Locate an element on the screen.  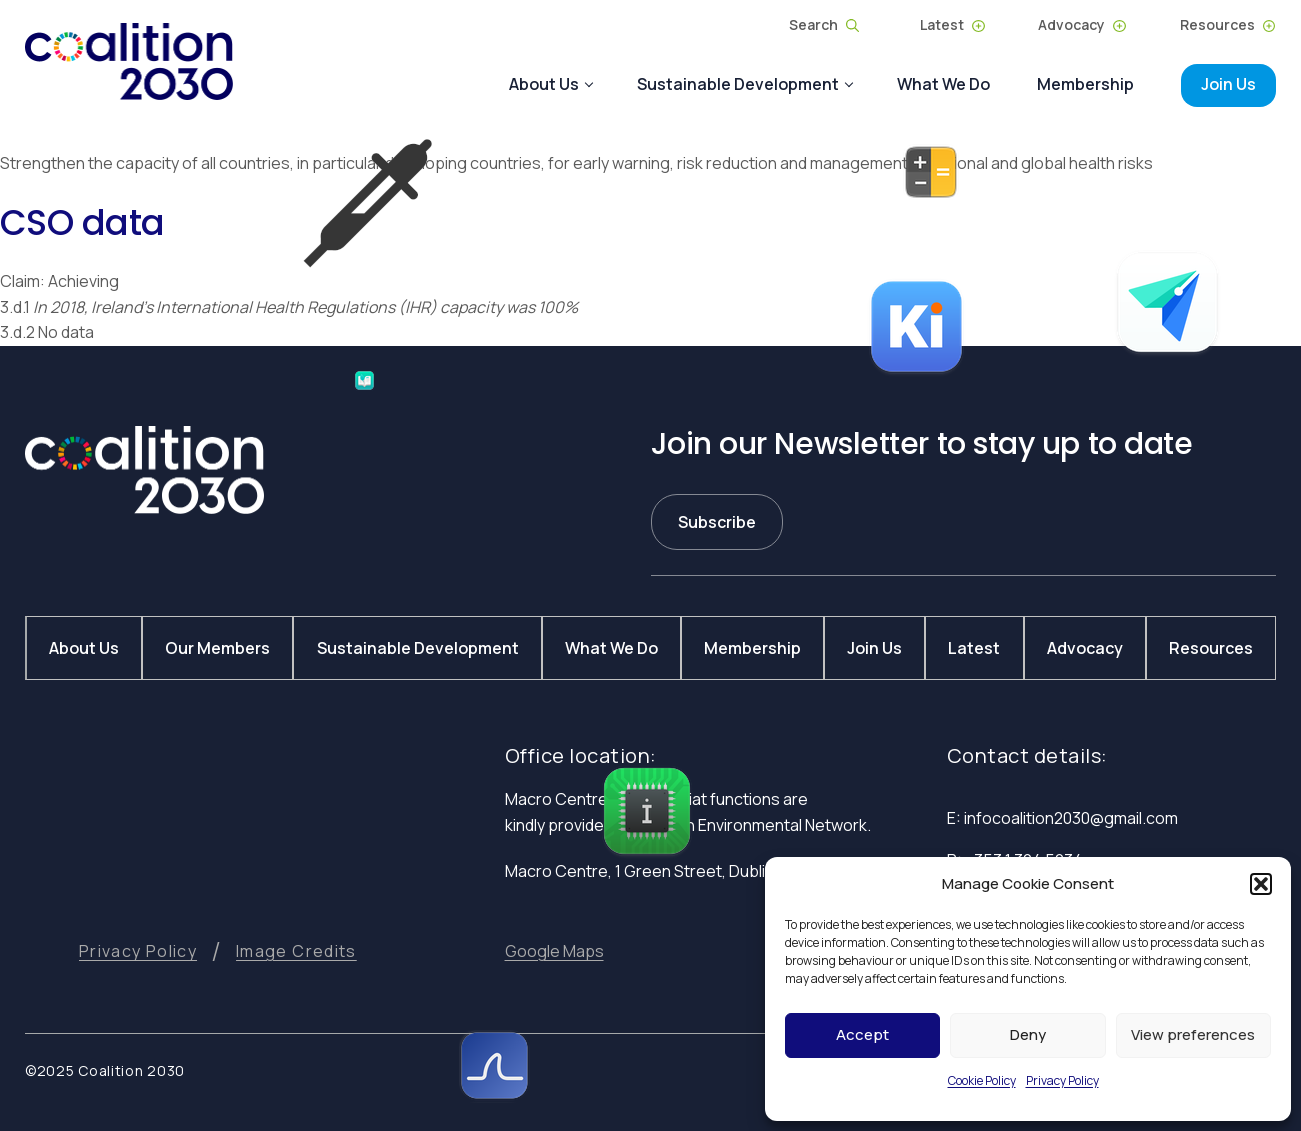
open the calculator app is located at coordinates (931, 172).